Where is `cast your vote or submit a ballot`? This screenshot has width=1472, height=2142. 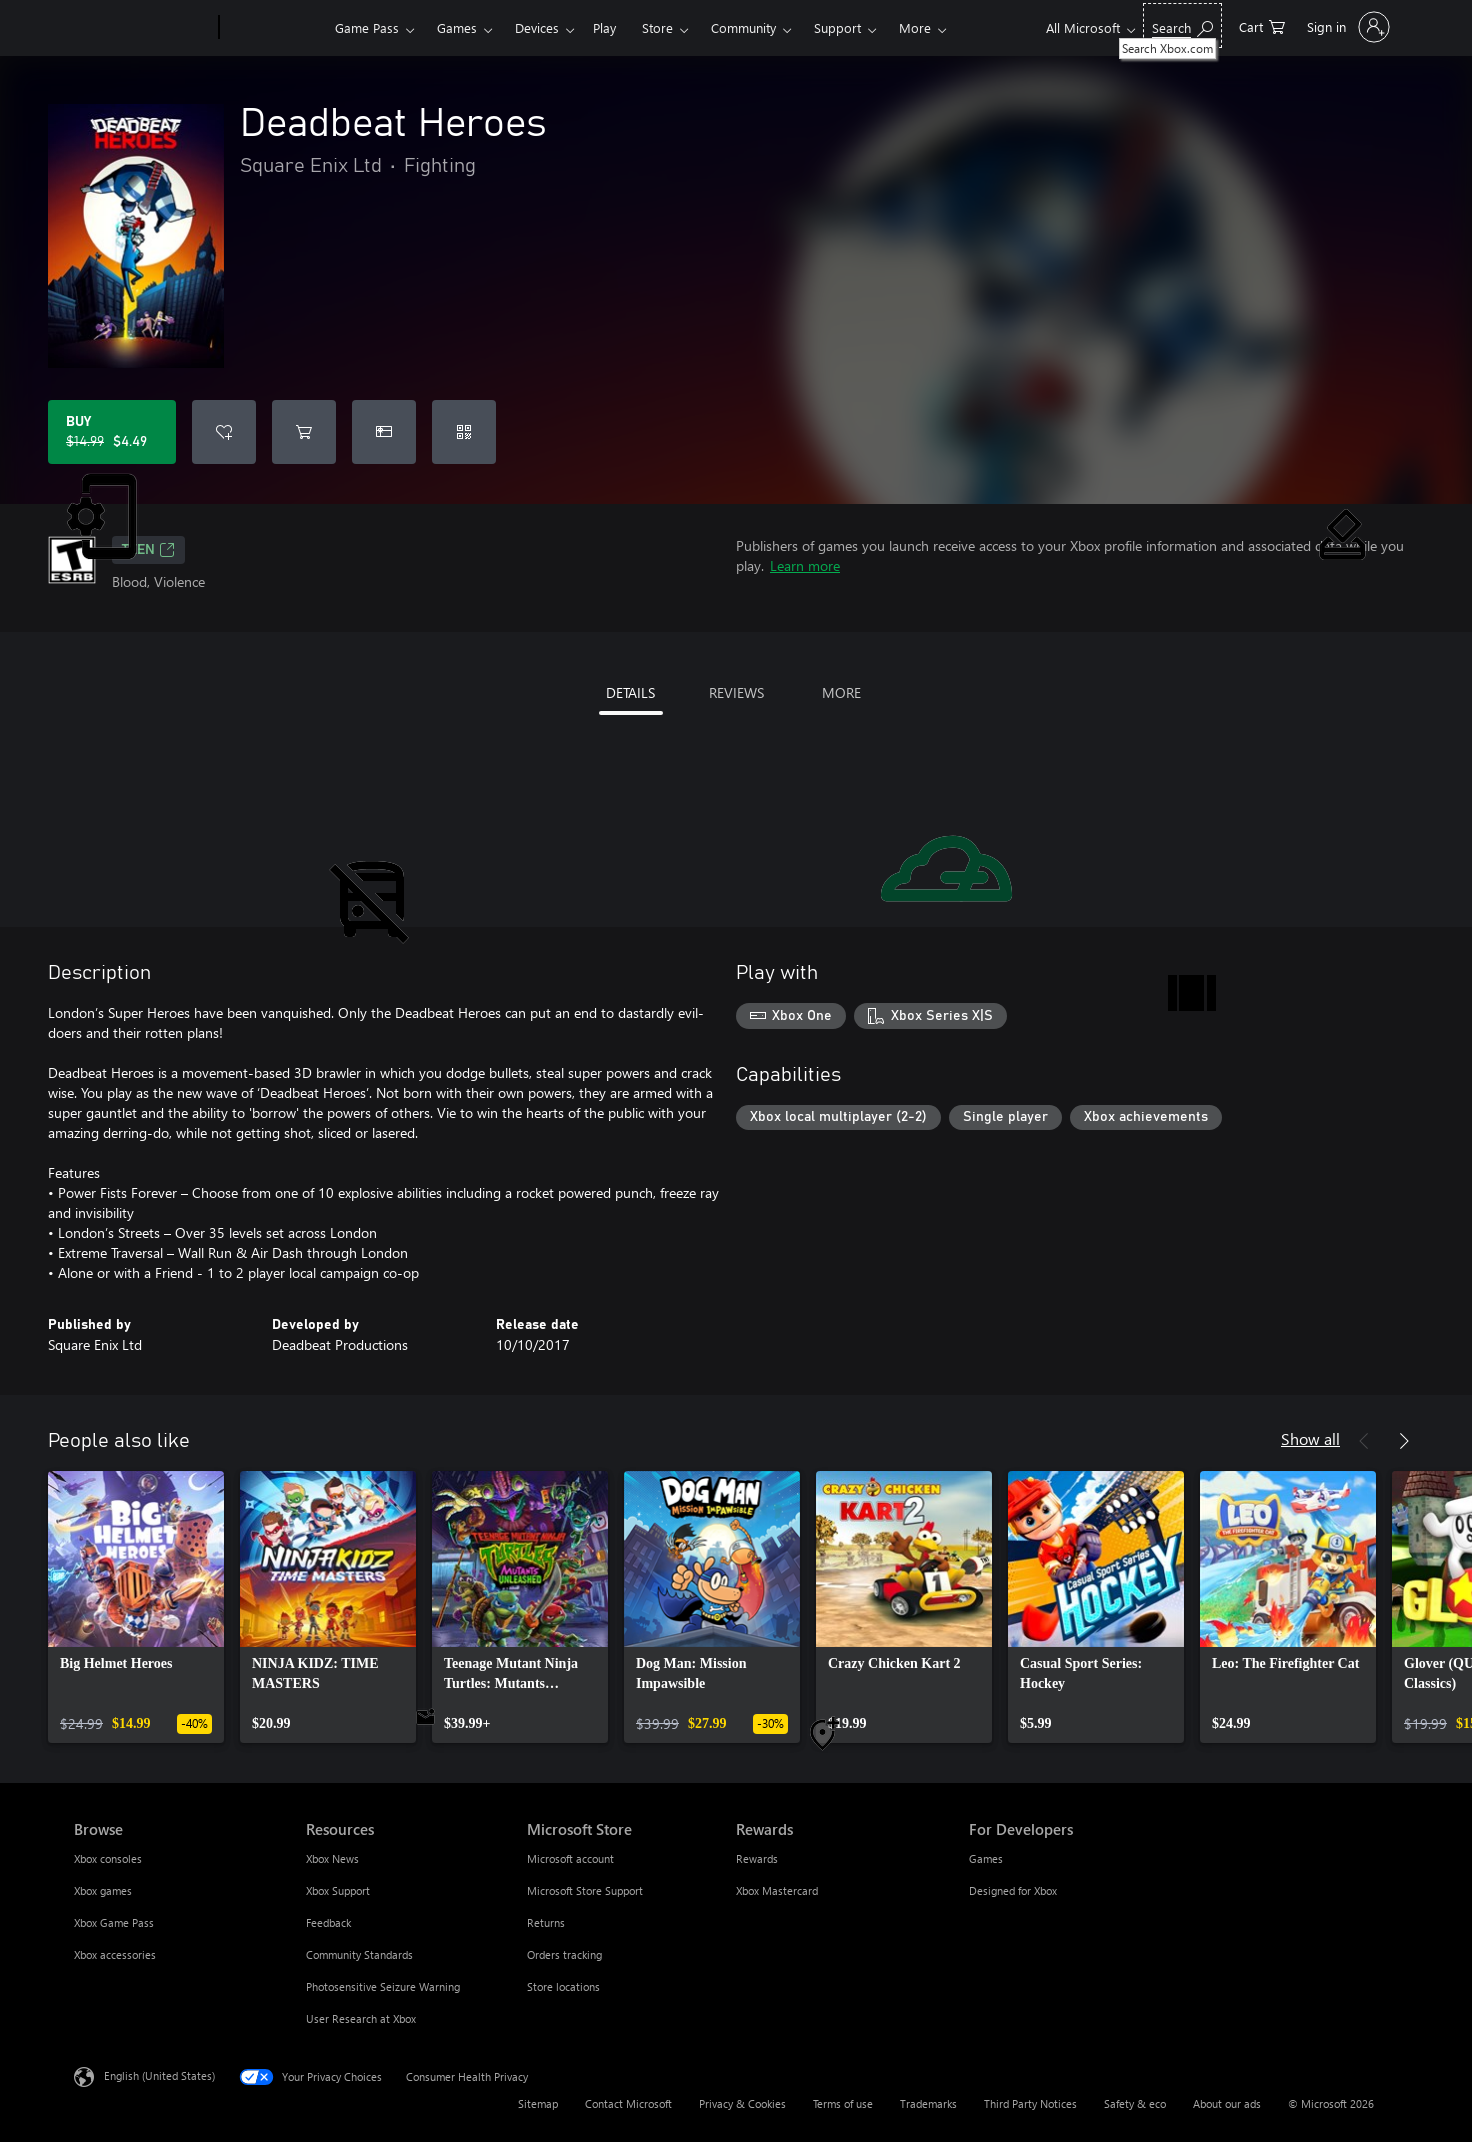
cast your vote or submit a ballot is located at coordinates (1342, 534).